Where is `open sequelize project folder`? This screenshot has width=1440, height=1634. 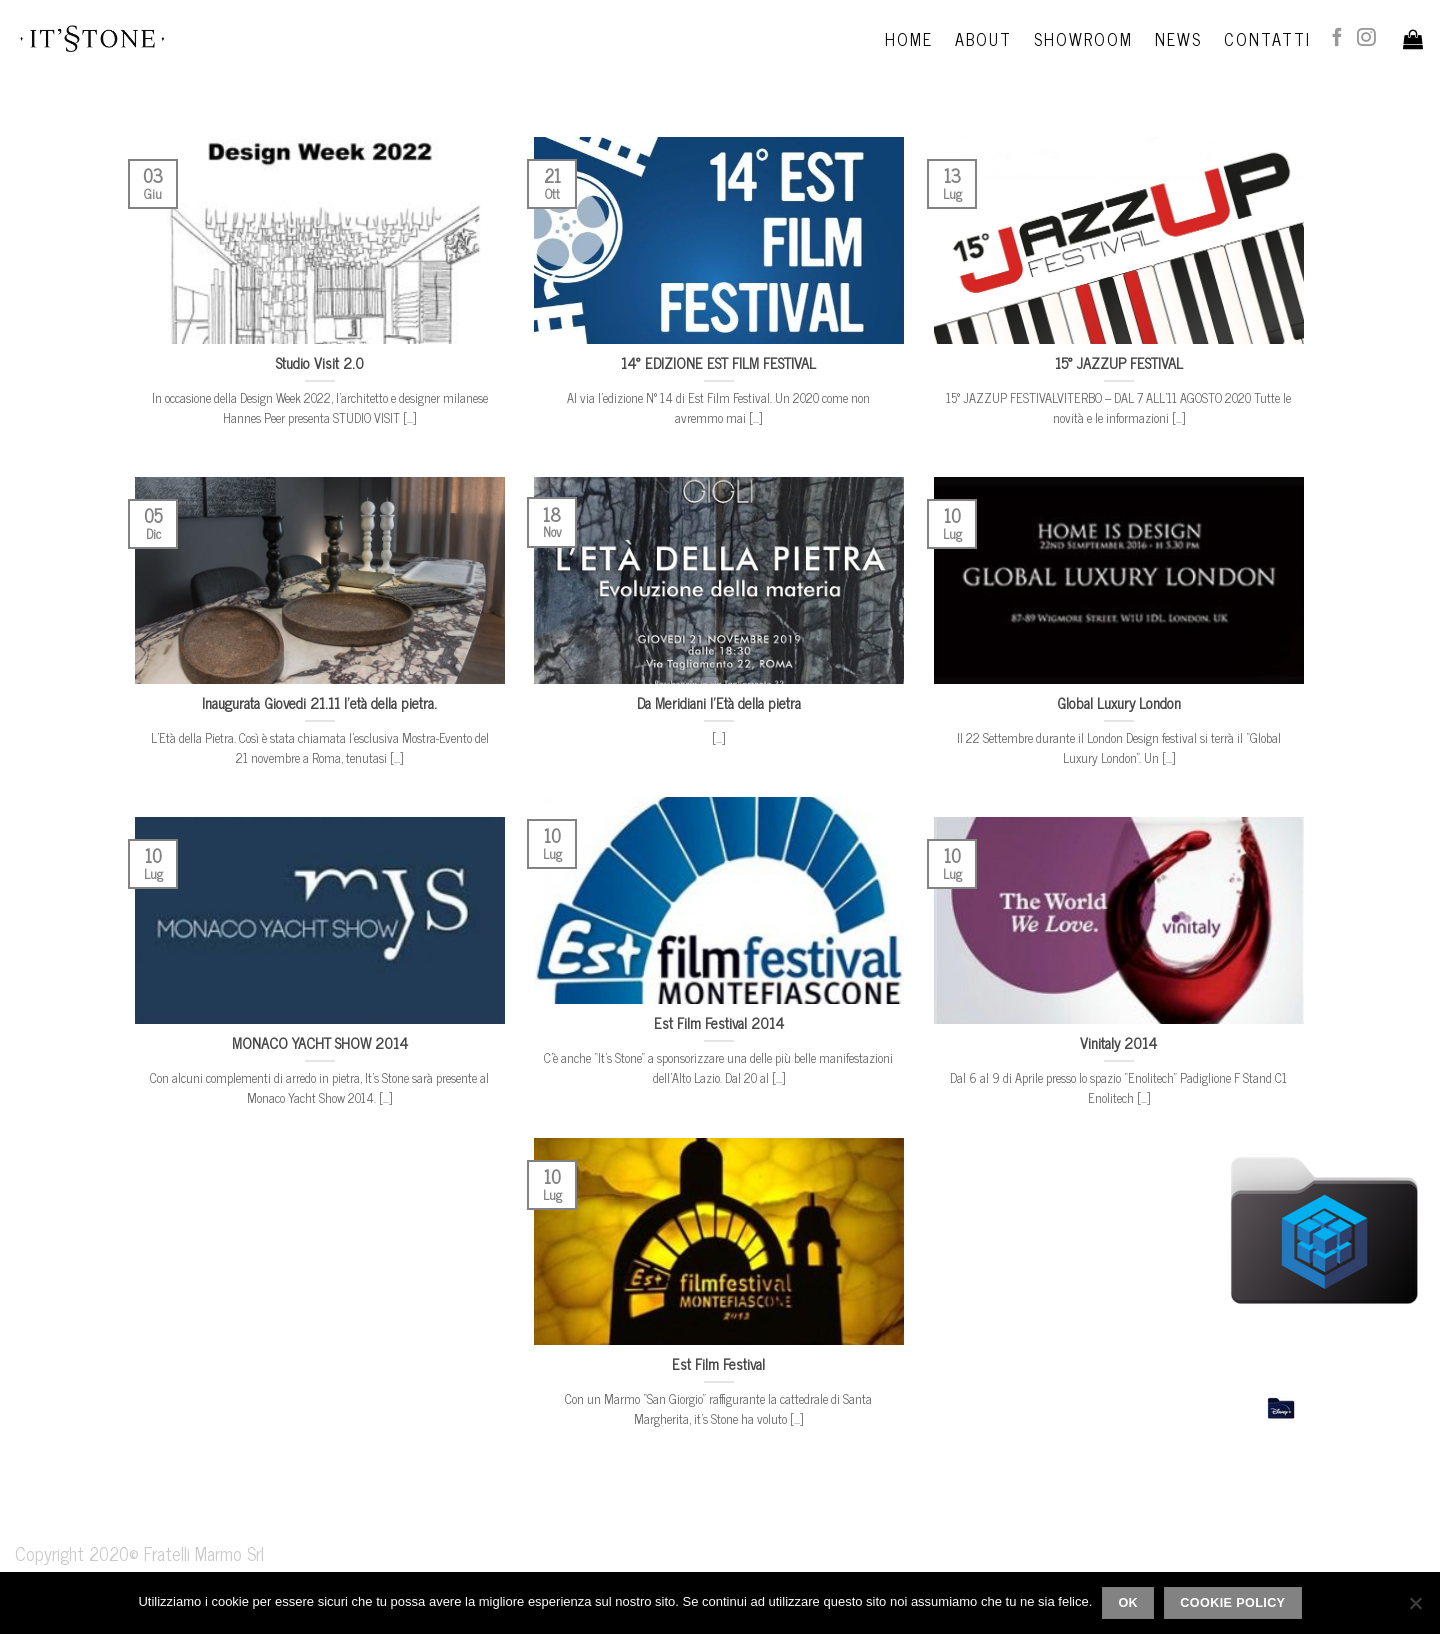 open sequelize project folder is located at coordinates (1323, 1235).